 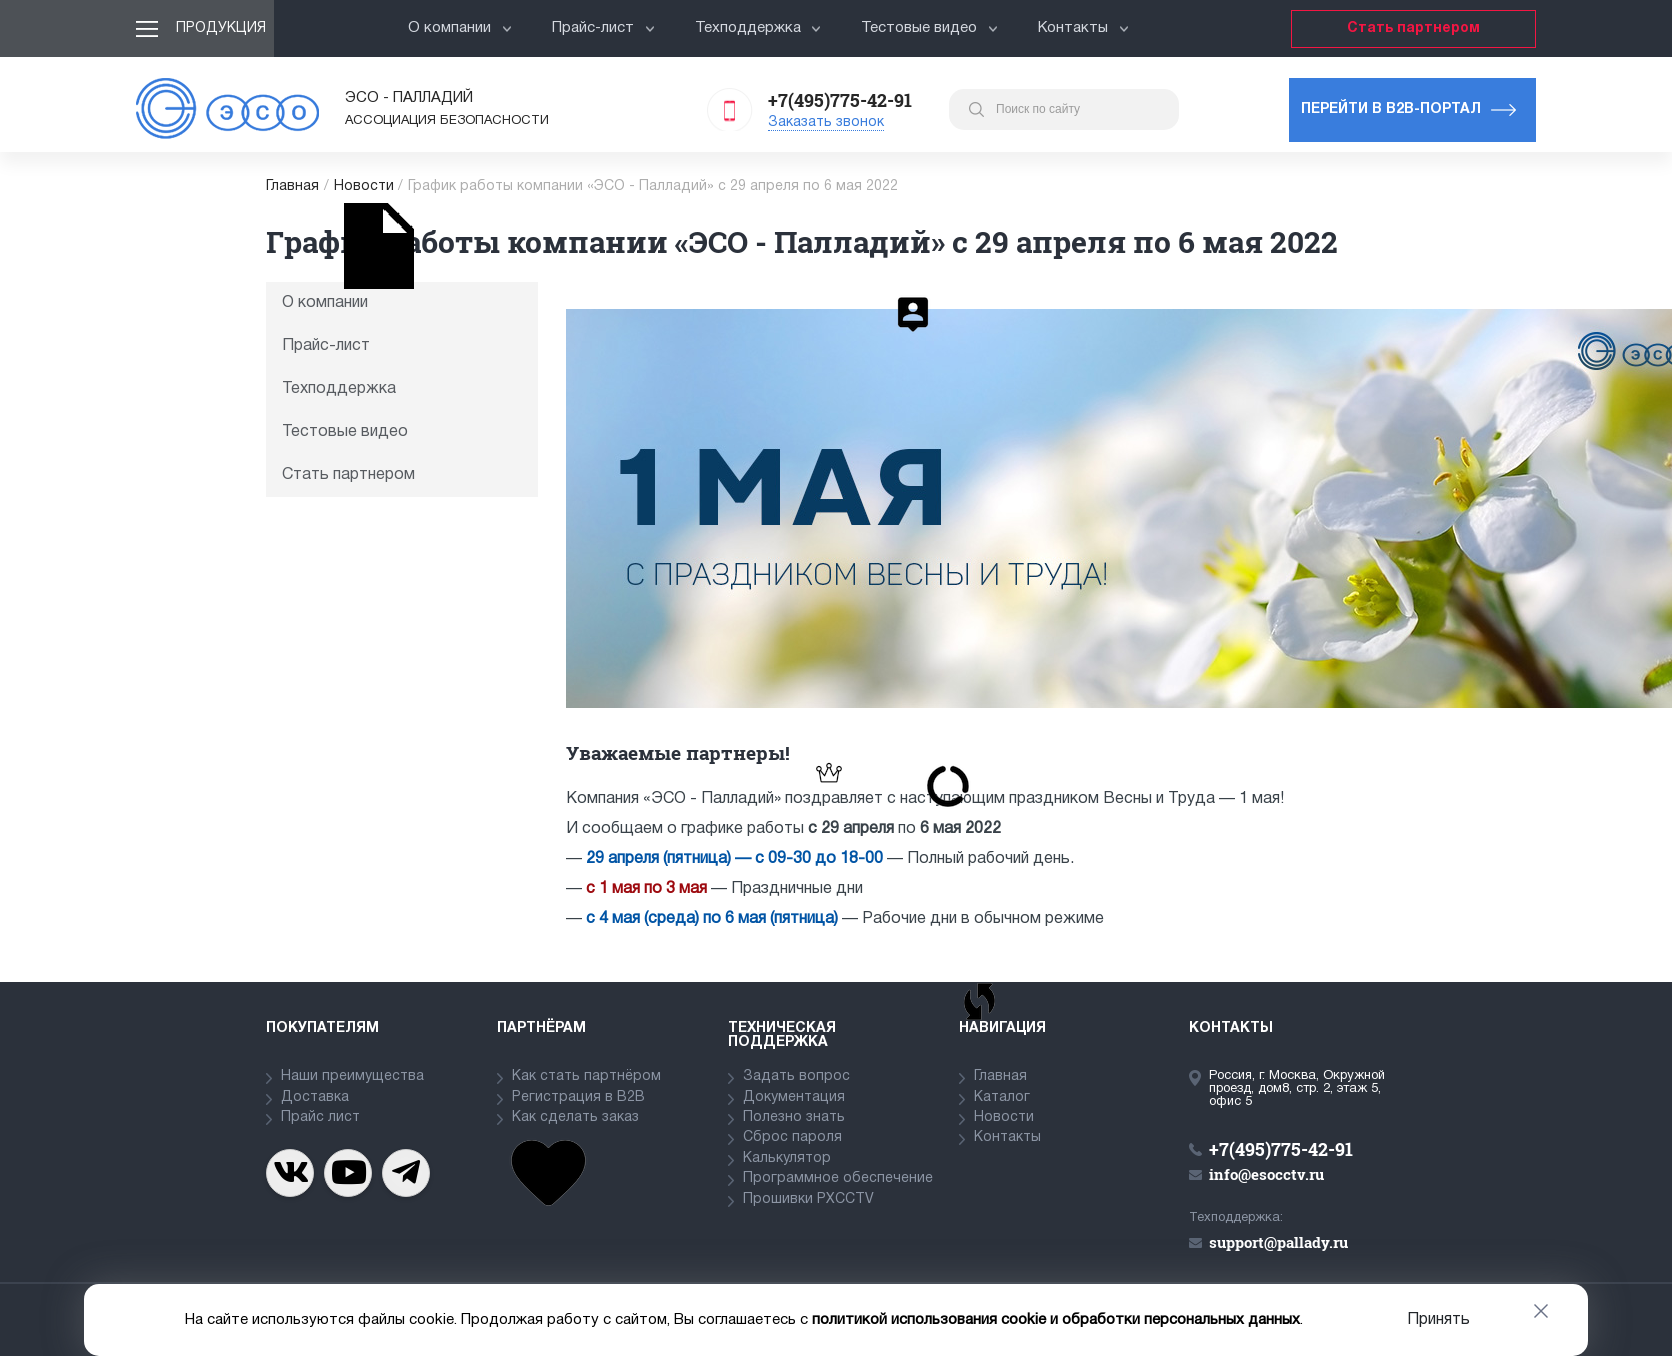 What do you see at coordinates (948, 786) in the screenshot?
I see `view data usage statistics` at bounding box center [948, 786].